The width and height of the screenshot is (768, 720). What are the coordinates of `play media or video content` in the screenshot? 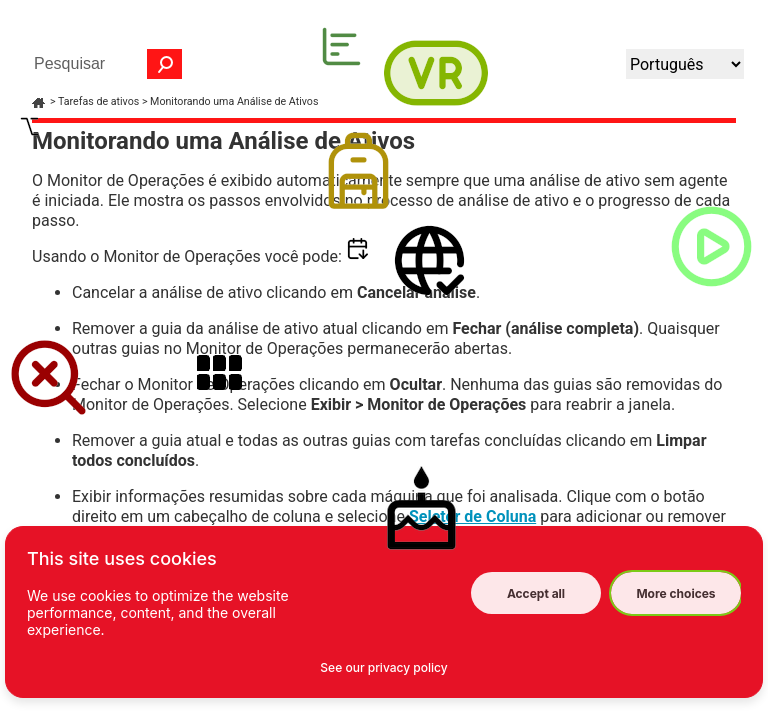 It's located at (711, 246).